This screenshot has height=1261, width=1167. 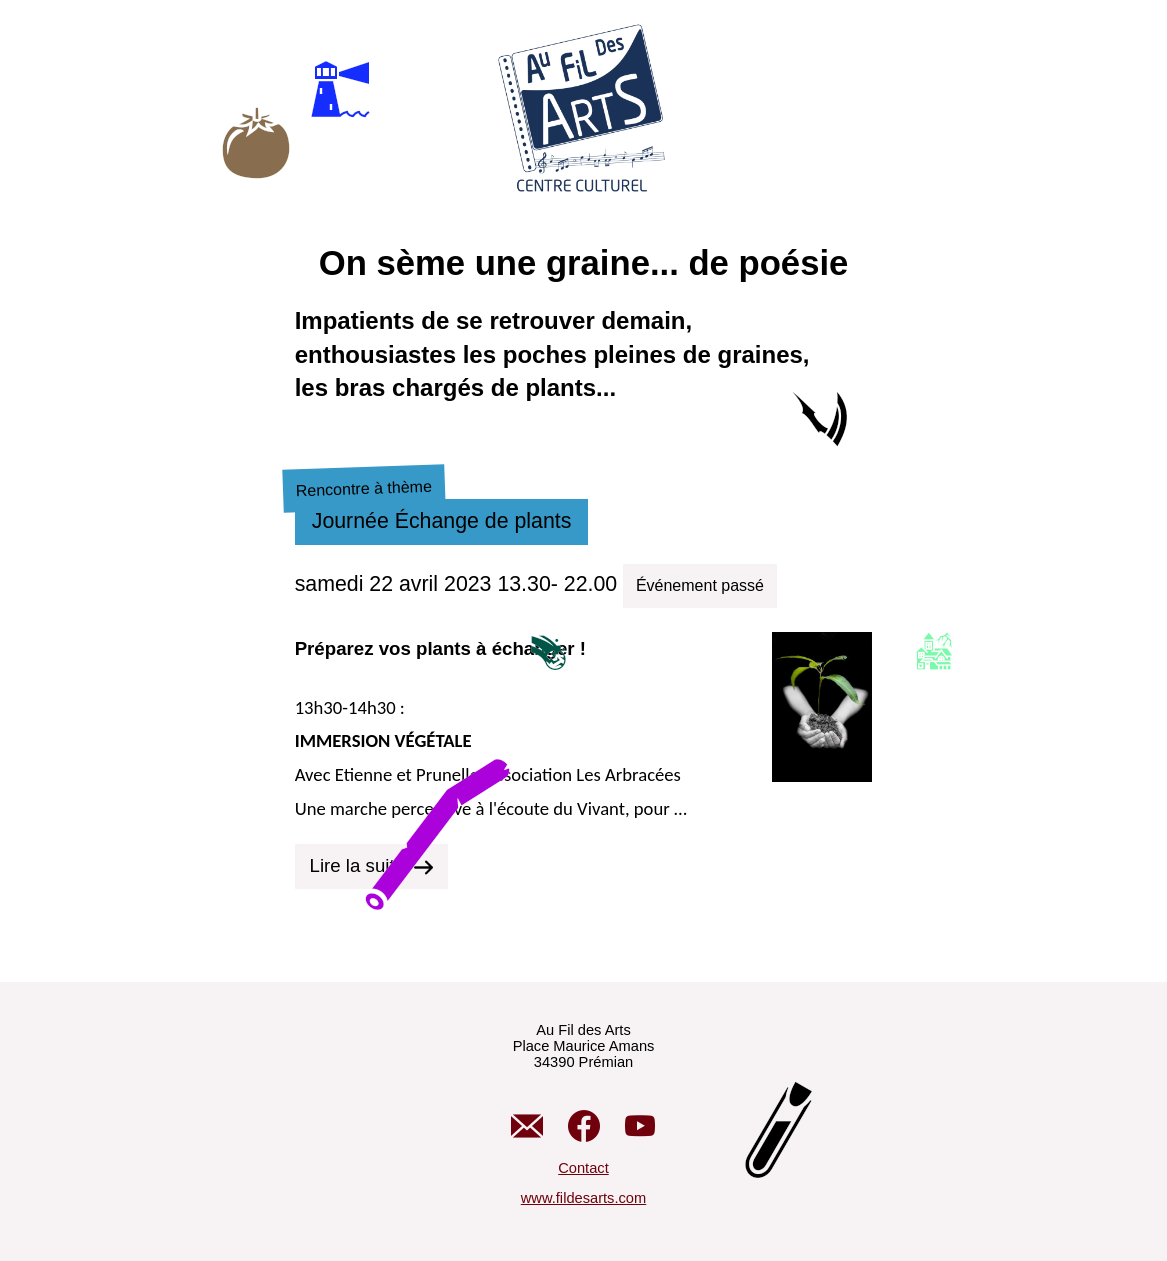 I want to click on navigate to coastal or maritime features, so click(x=341, y=88).